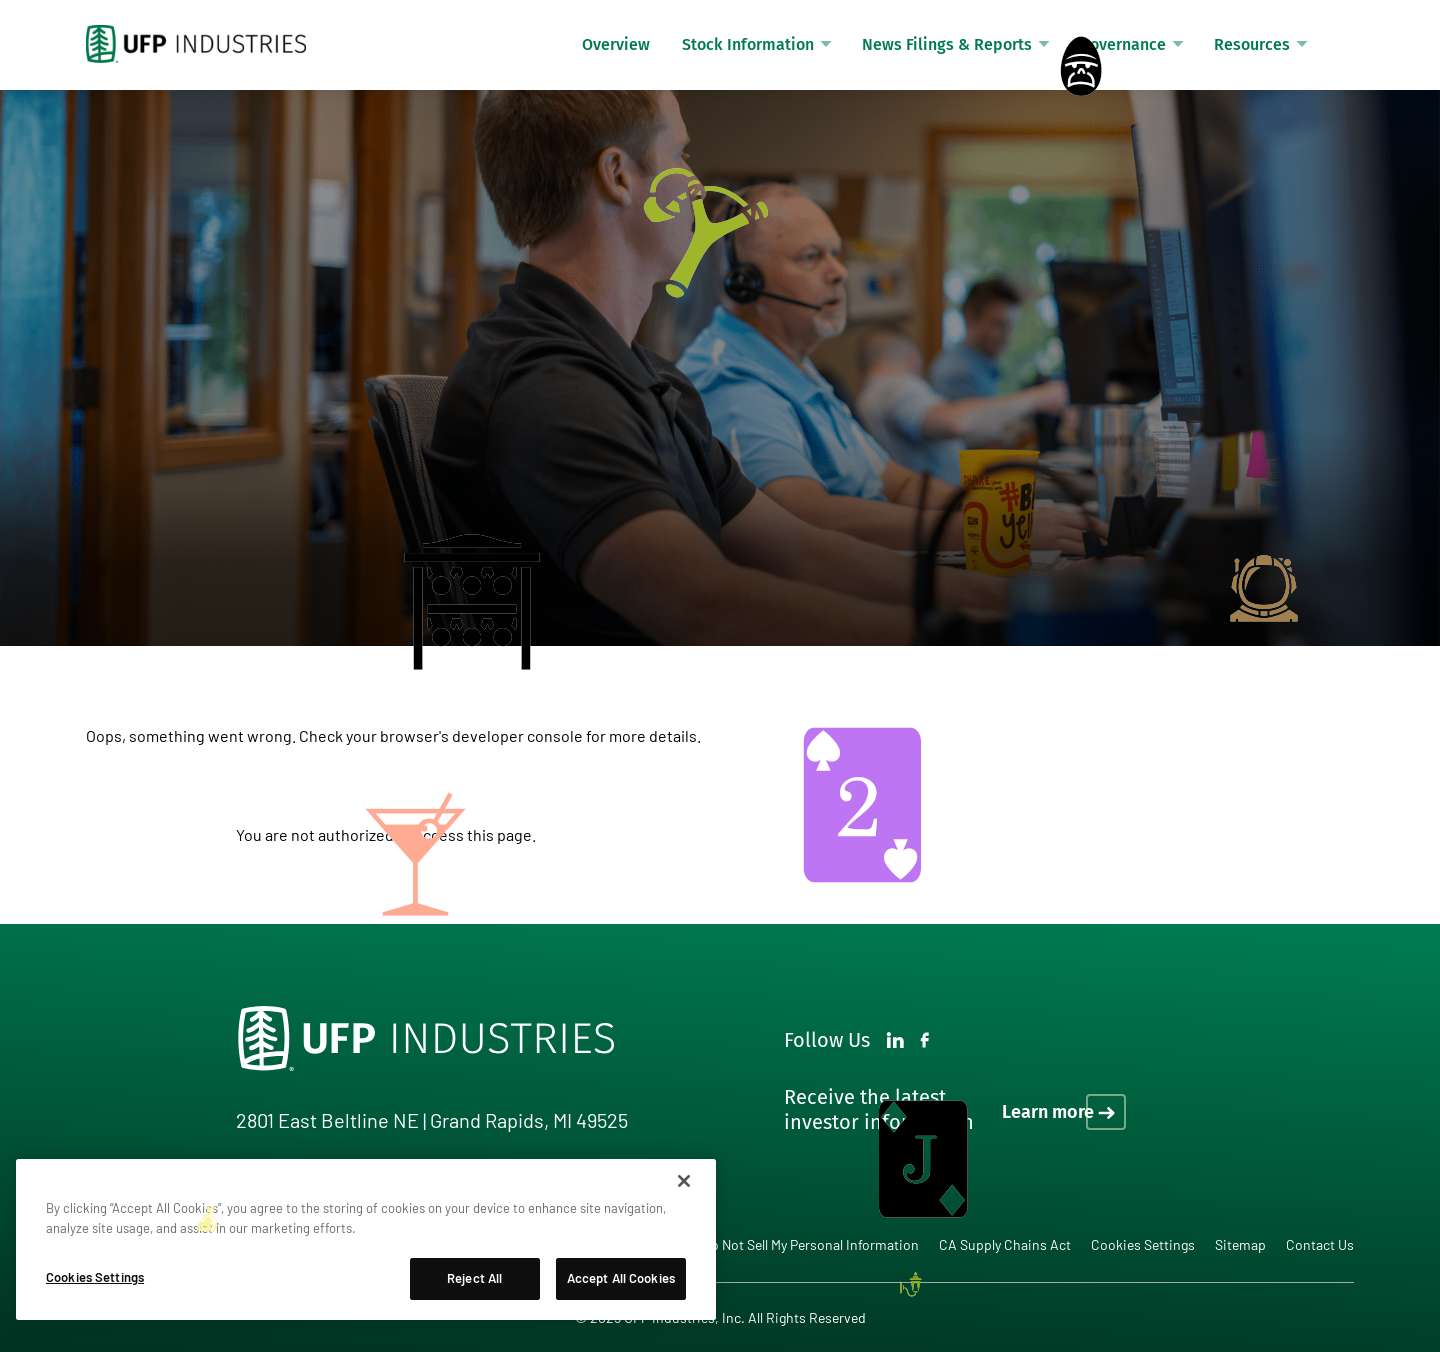 The height and width of the screenshot is (1352, 1440). Describe the element at coordinates (472, 602) in the screenshot. I see `access traditional percussion instruments` at that location.